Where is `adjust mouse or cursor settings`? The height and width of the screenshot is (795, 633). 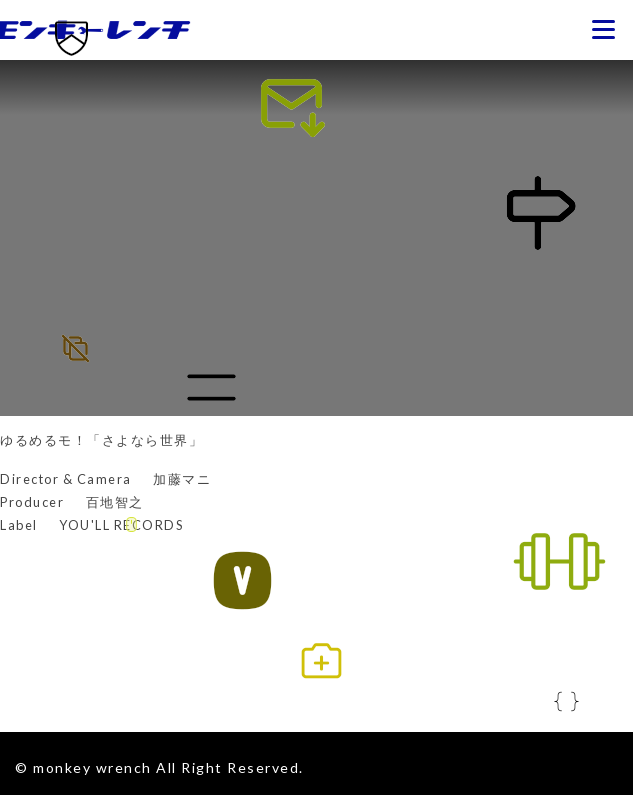 adjust mouse or cursor settings is located at coordinates (131, 524).